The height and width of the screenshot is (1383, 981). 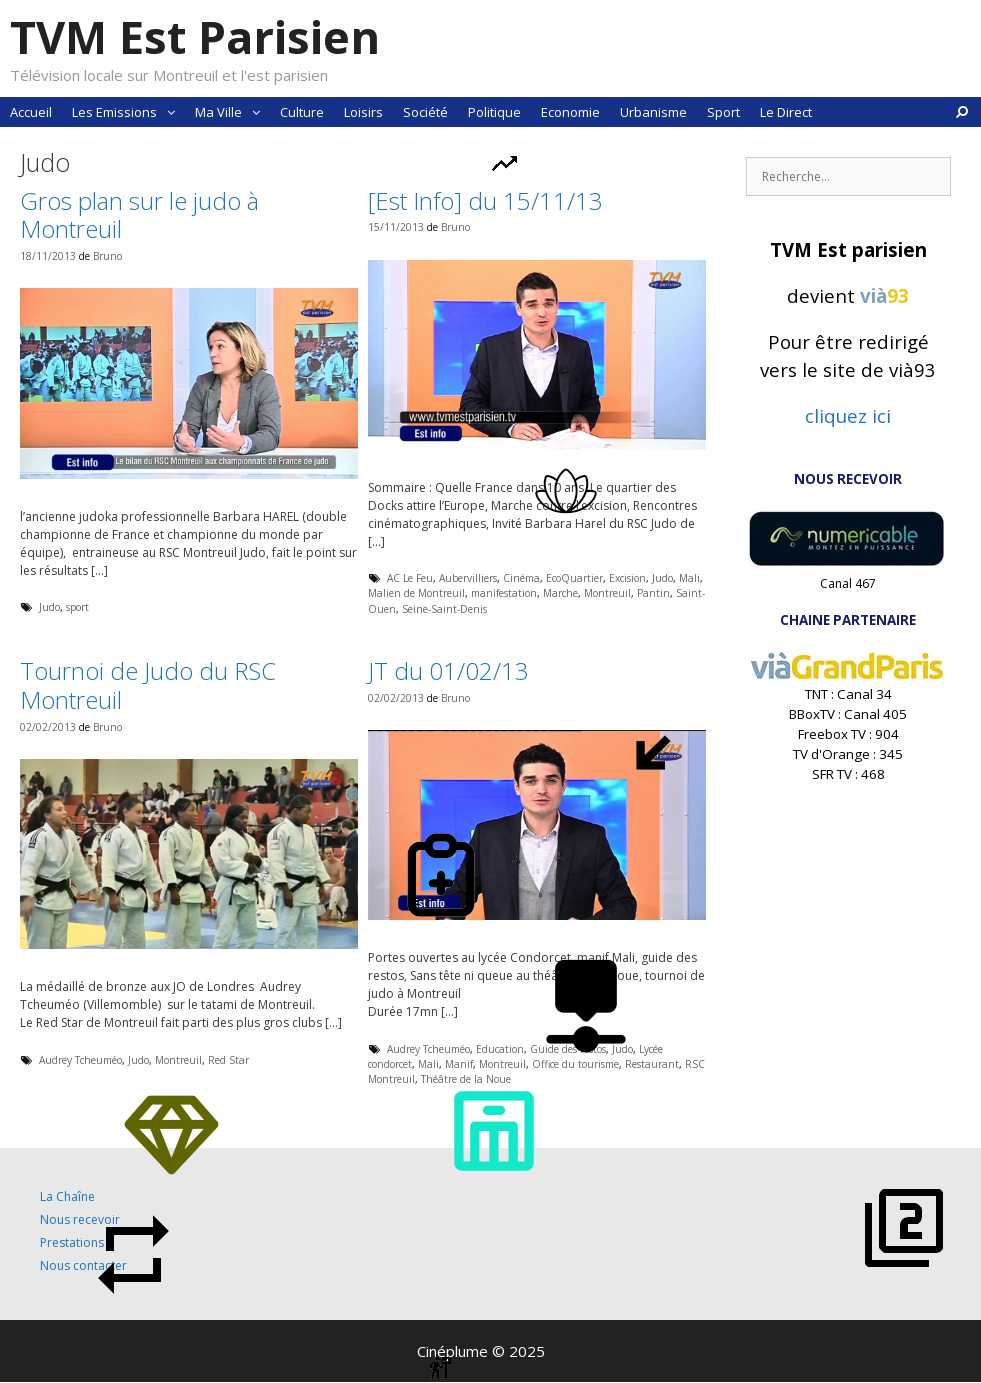 What do you see at coordinates (440, 1367) in the screenshot?
I see `follow directions or navigation signs` at bounding box center [440, 1367].